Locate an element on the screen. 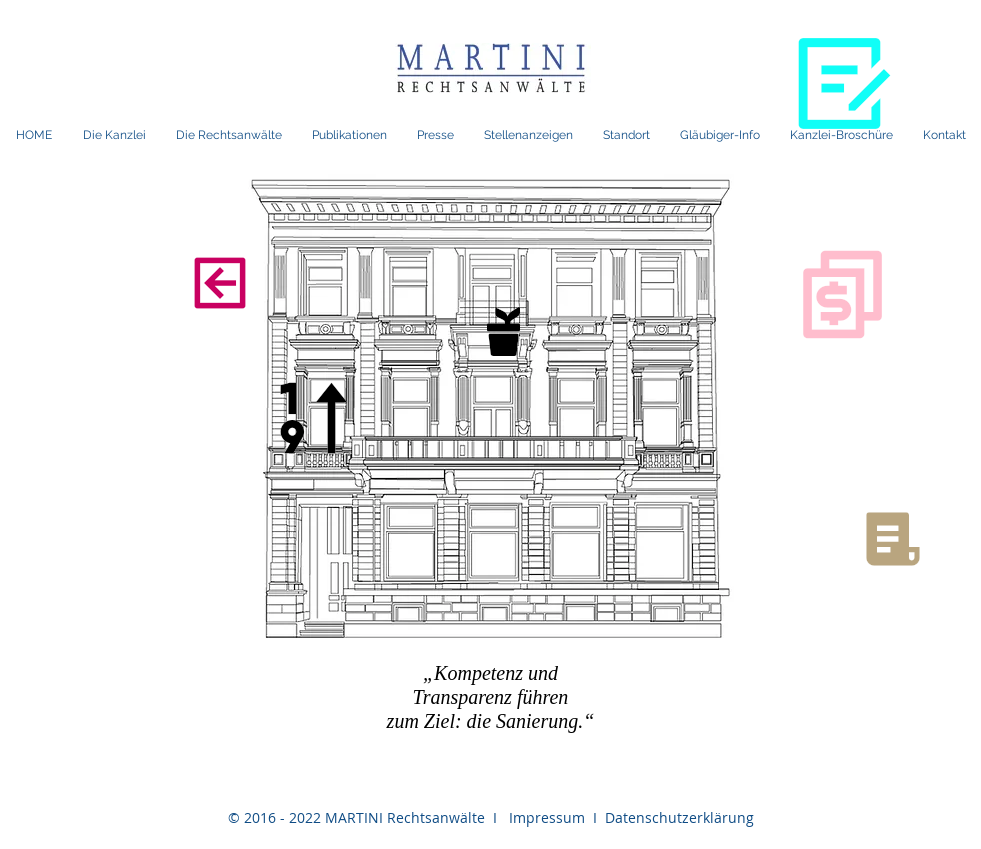 The width and height of the screenshot is (981, 849). go back to the previous screen is located at coordinates (220, 283).